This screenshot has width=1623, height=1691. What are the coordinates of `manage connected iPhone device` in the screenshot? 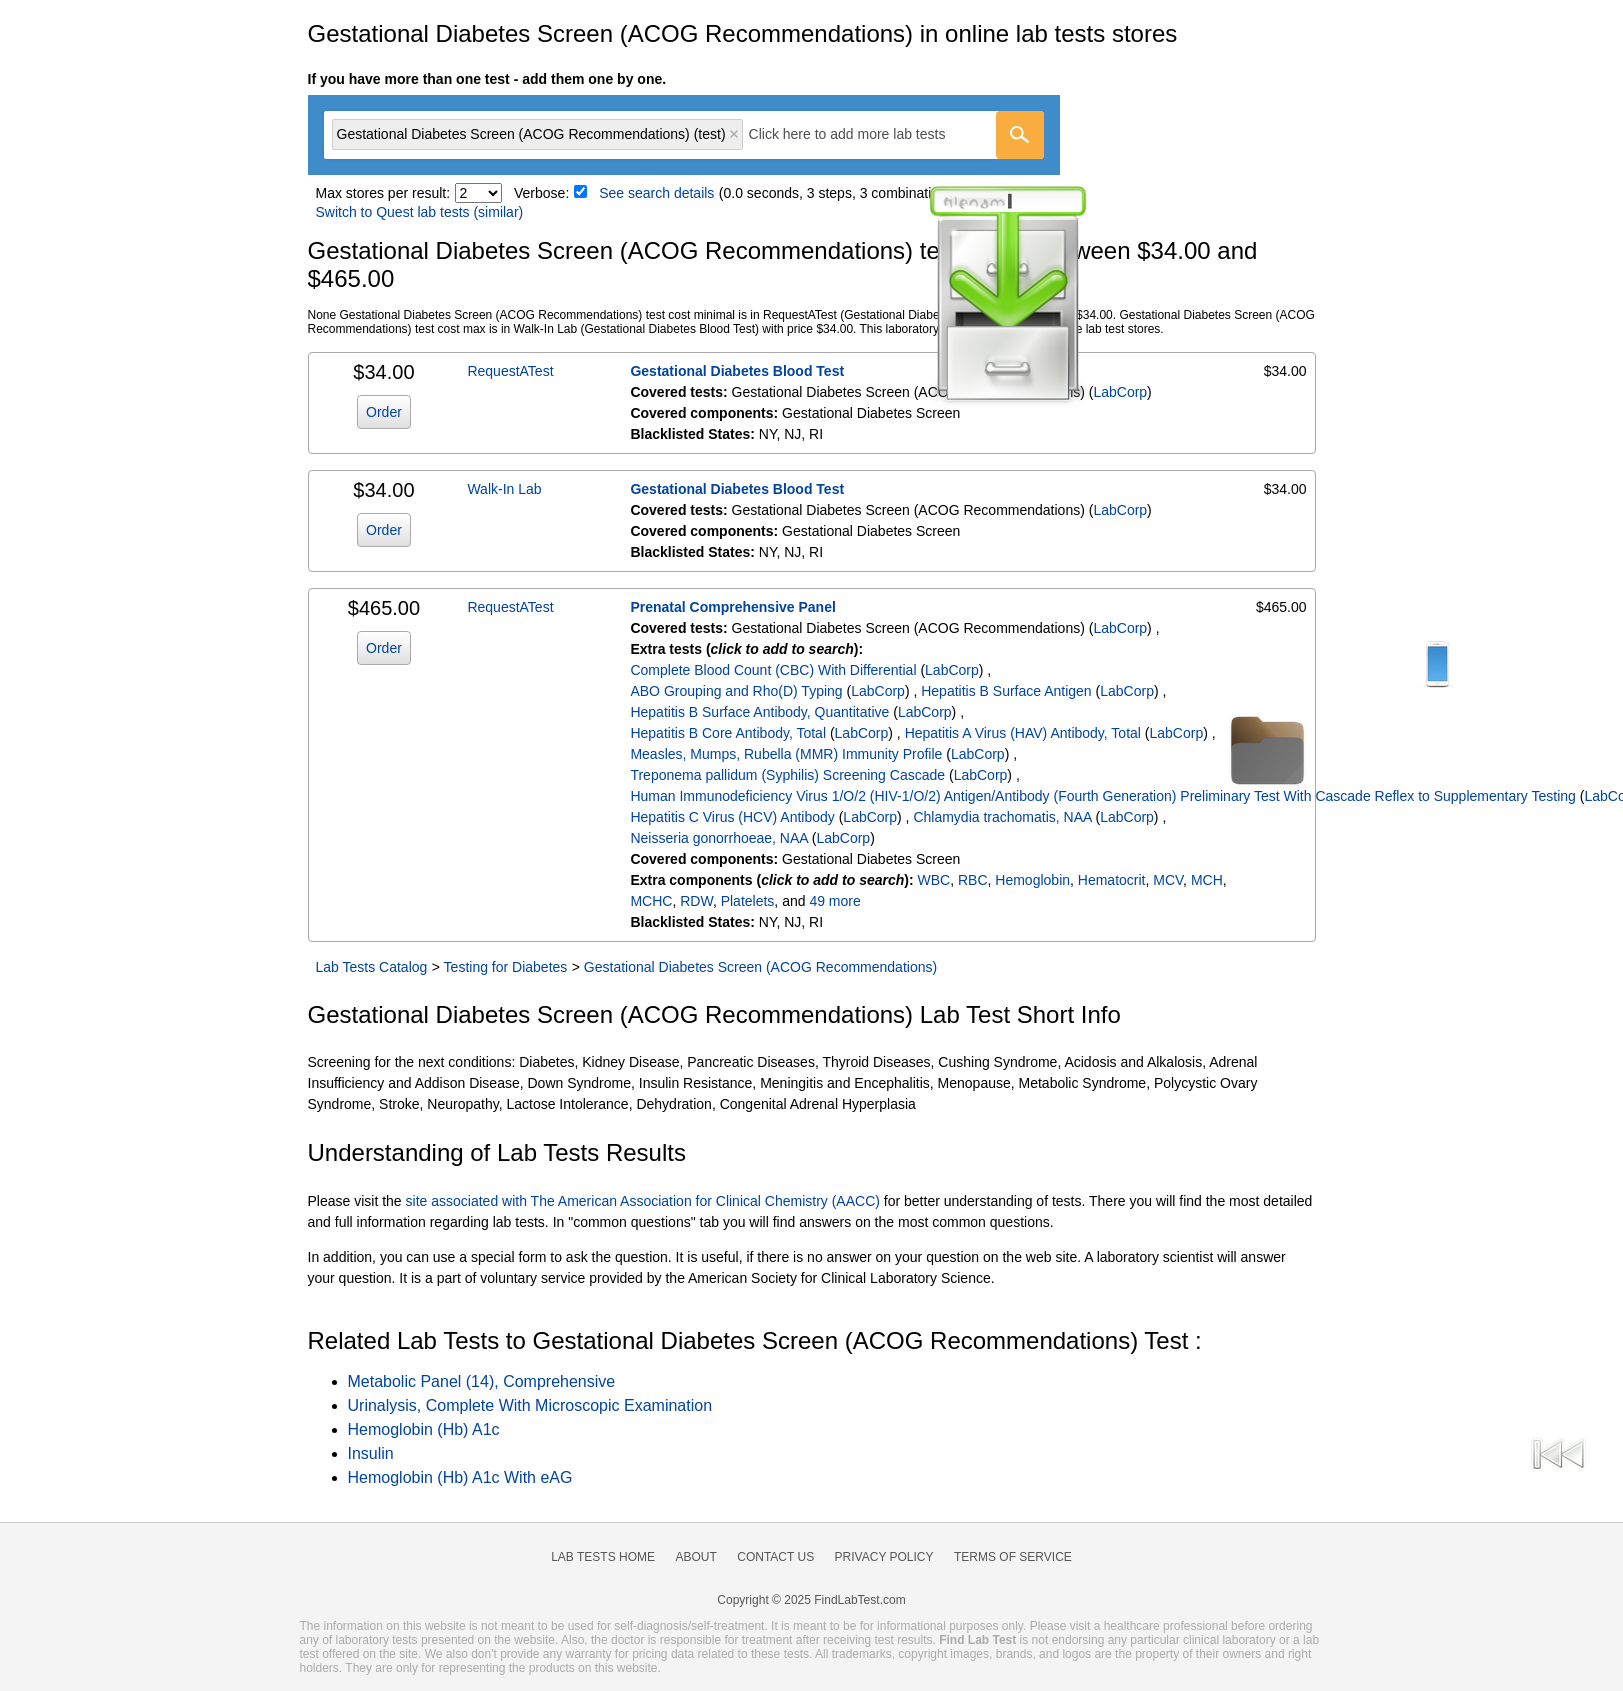 It's located at (1437, 664).